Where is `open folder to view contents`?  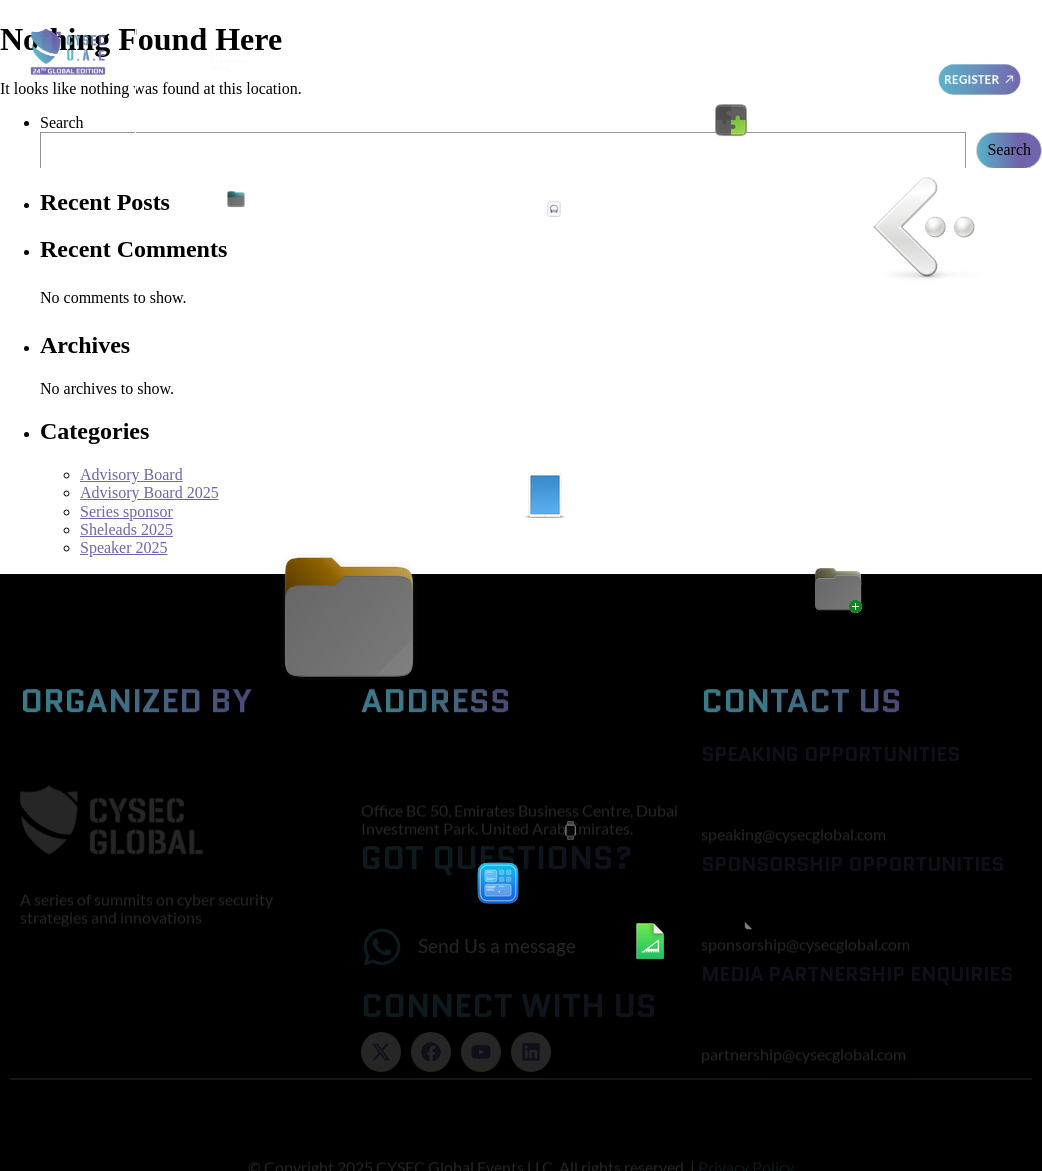 open folder to view contents is located at coordinates (349, 617).